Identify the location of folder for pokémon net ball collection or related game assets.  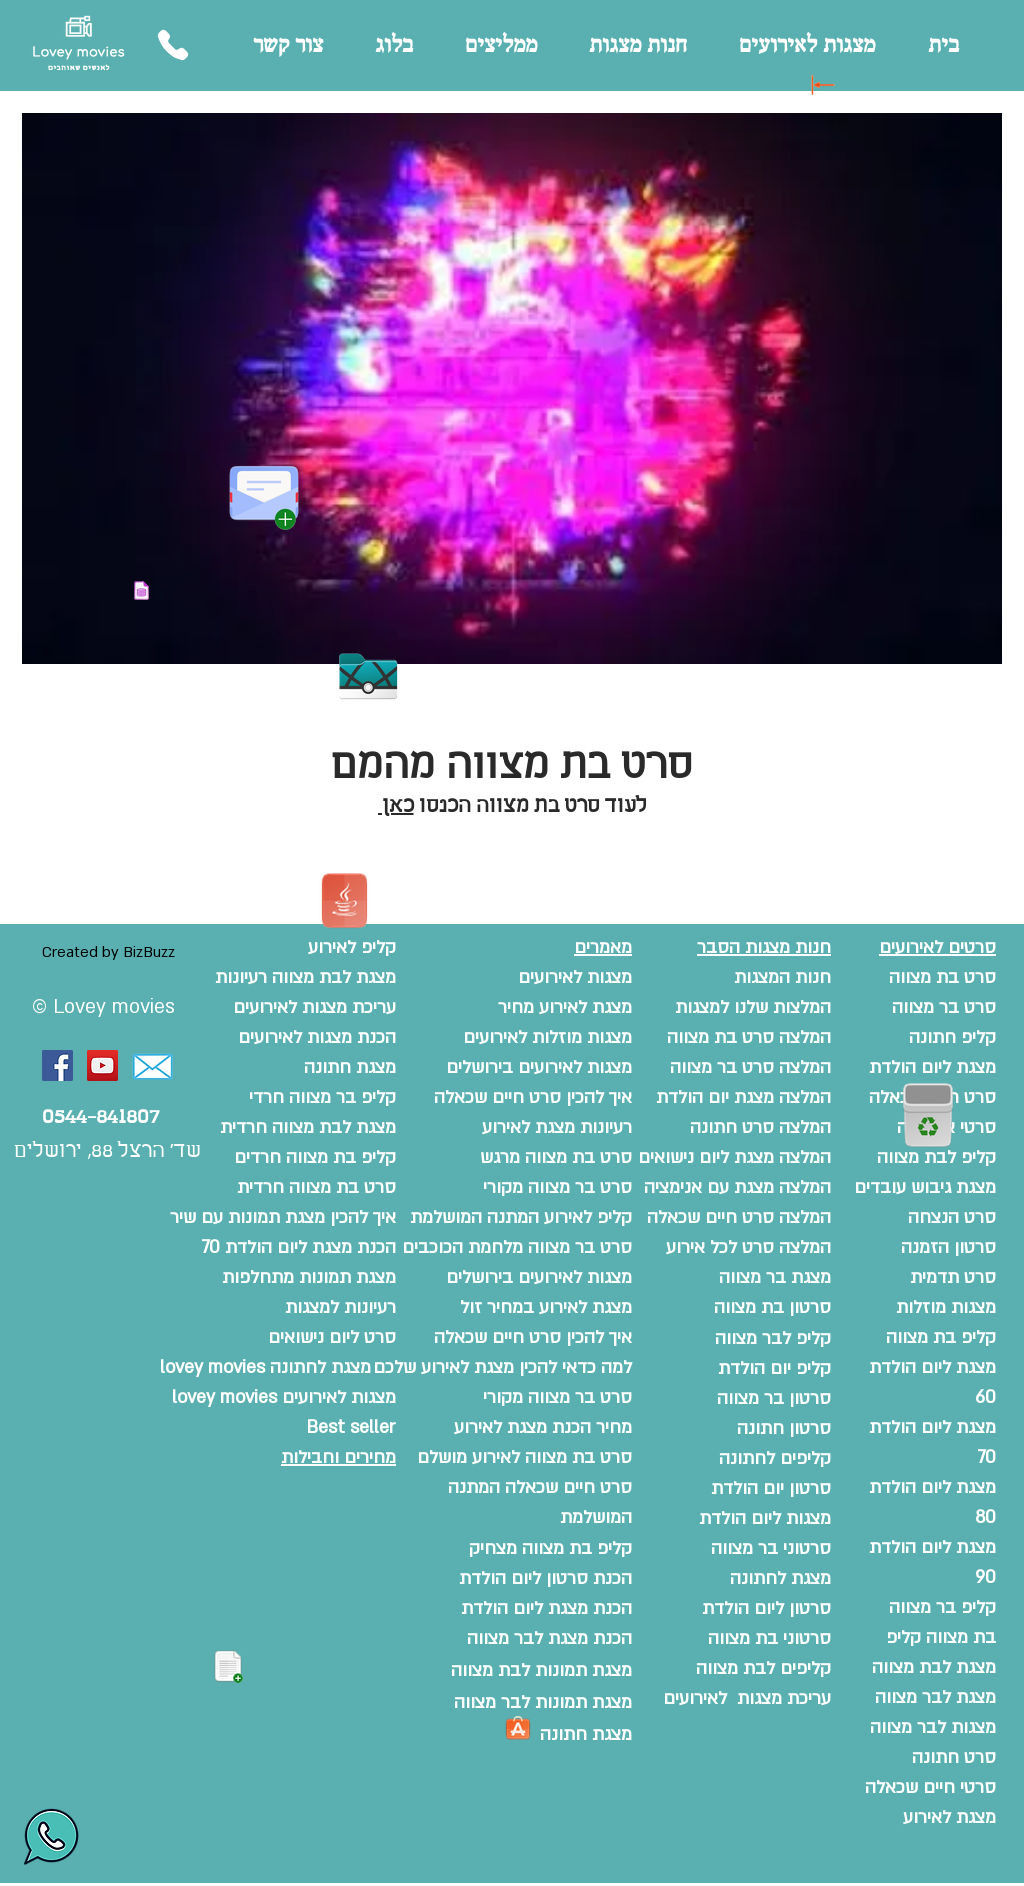
(368, 678).